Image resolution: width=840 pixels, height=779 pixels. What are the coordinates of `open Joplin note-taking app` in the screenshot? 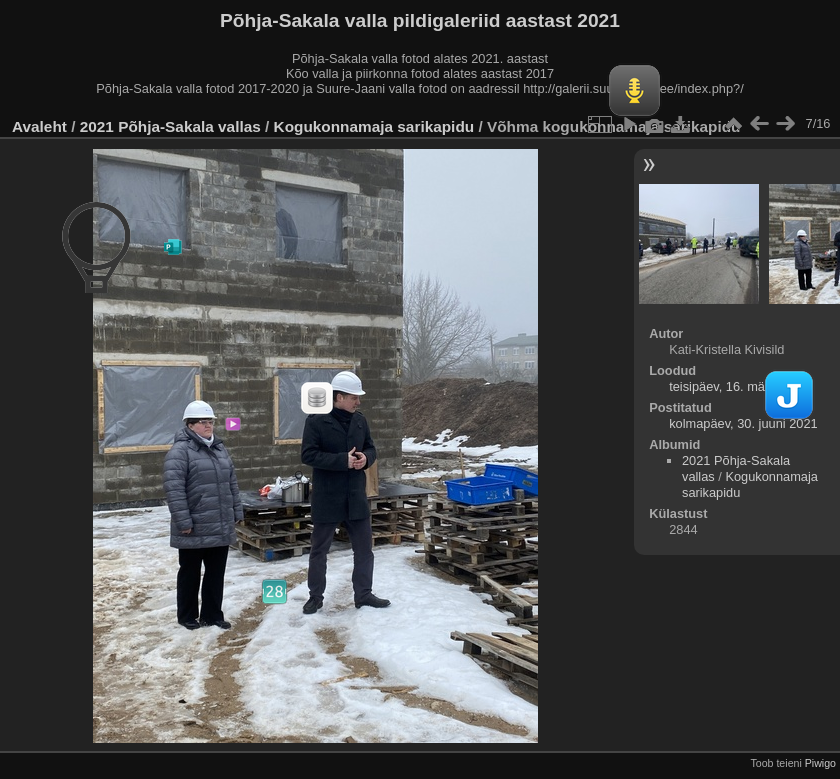 It's located at (789, 395).